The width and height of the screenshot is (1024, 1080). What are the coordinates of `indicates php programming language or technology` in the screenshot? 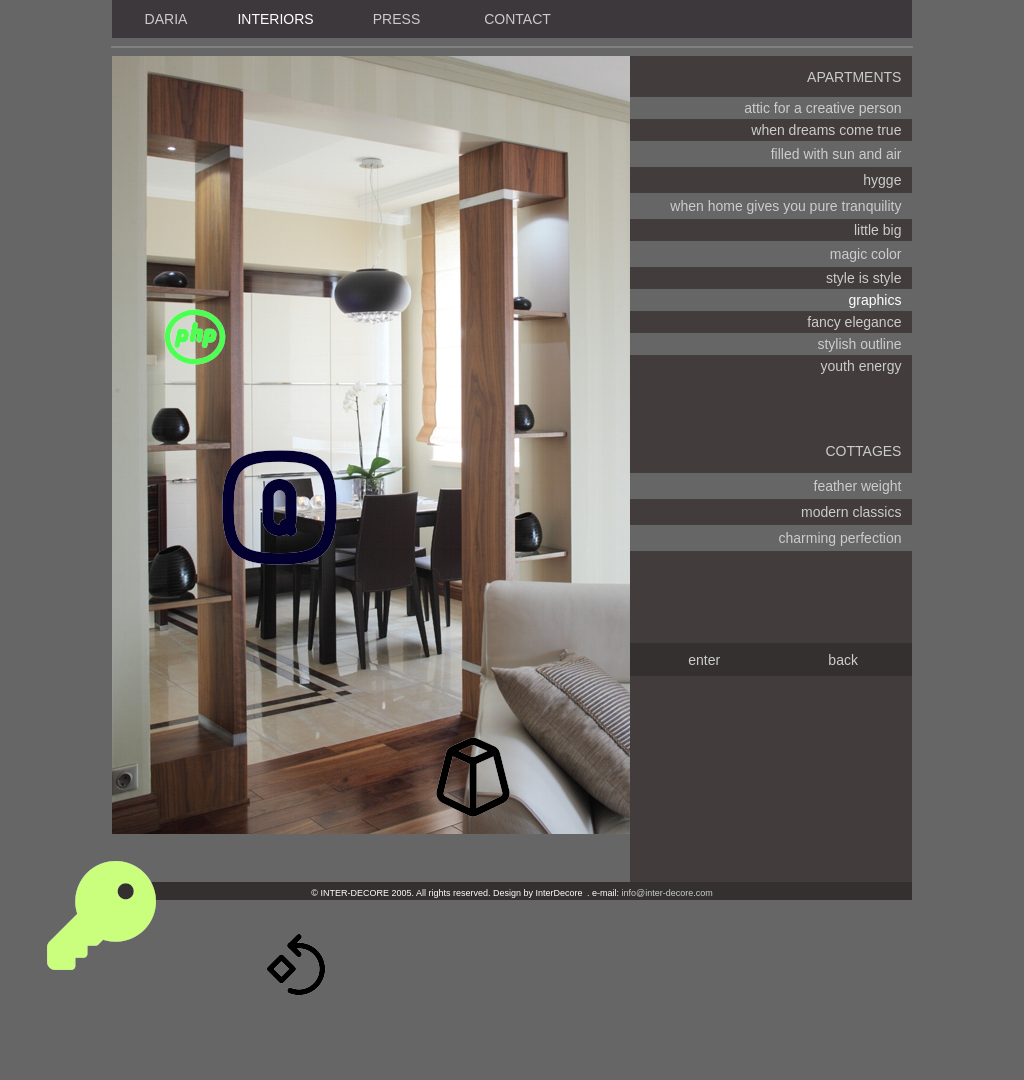 It's located at (195, 337).